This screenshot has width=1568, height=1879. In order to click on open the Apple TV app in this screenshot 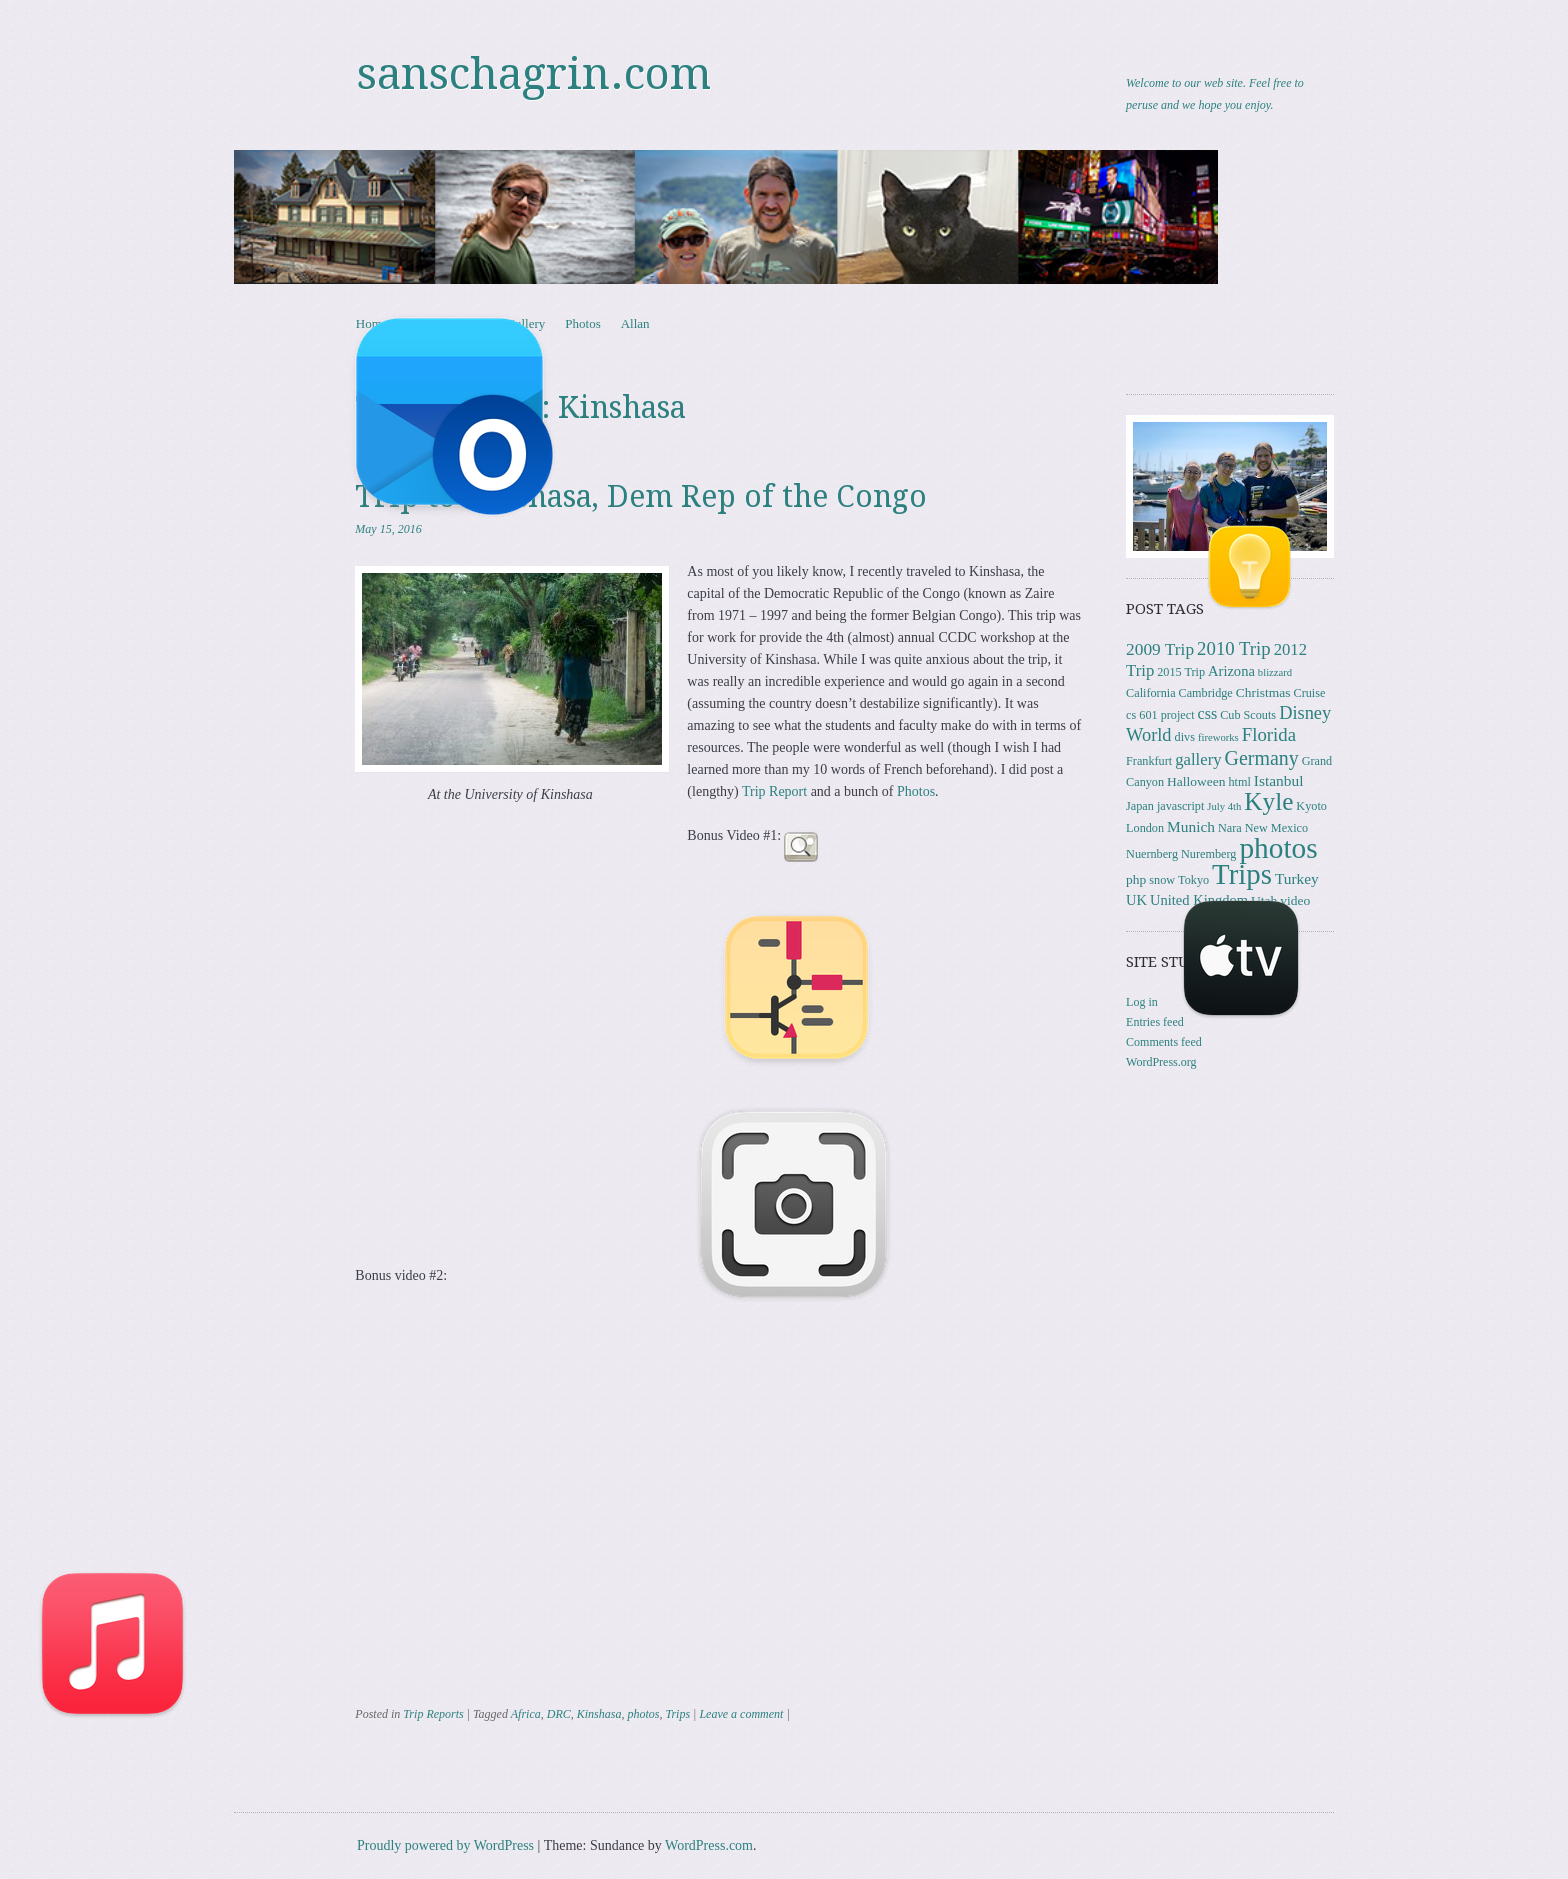, I will do `click(1241, 958)`.